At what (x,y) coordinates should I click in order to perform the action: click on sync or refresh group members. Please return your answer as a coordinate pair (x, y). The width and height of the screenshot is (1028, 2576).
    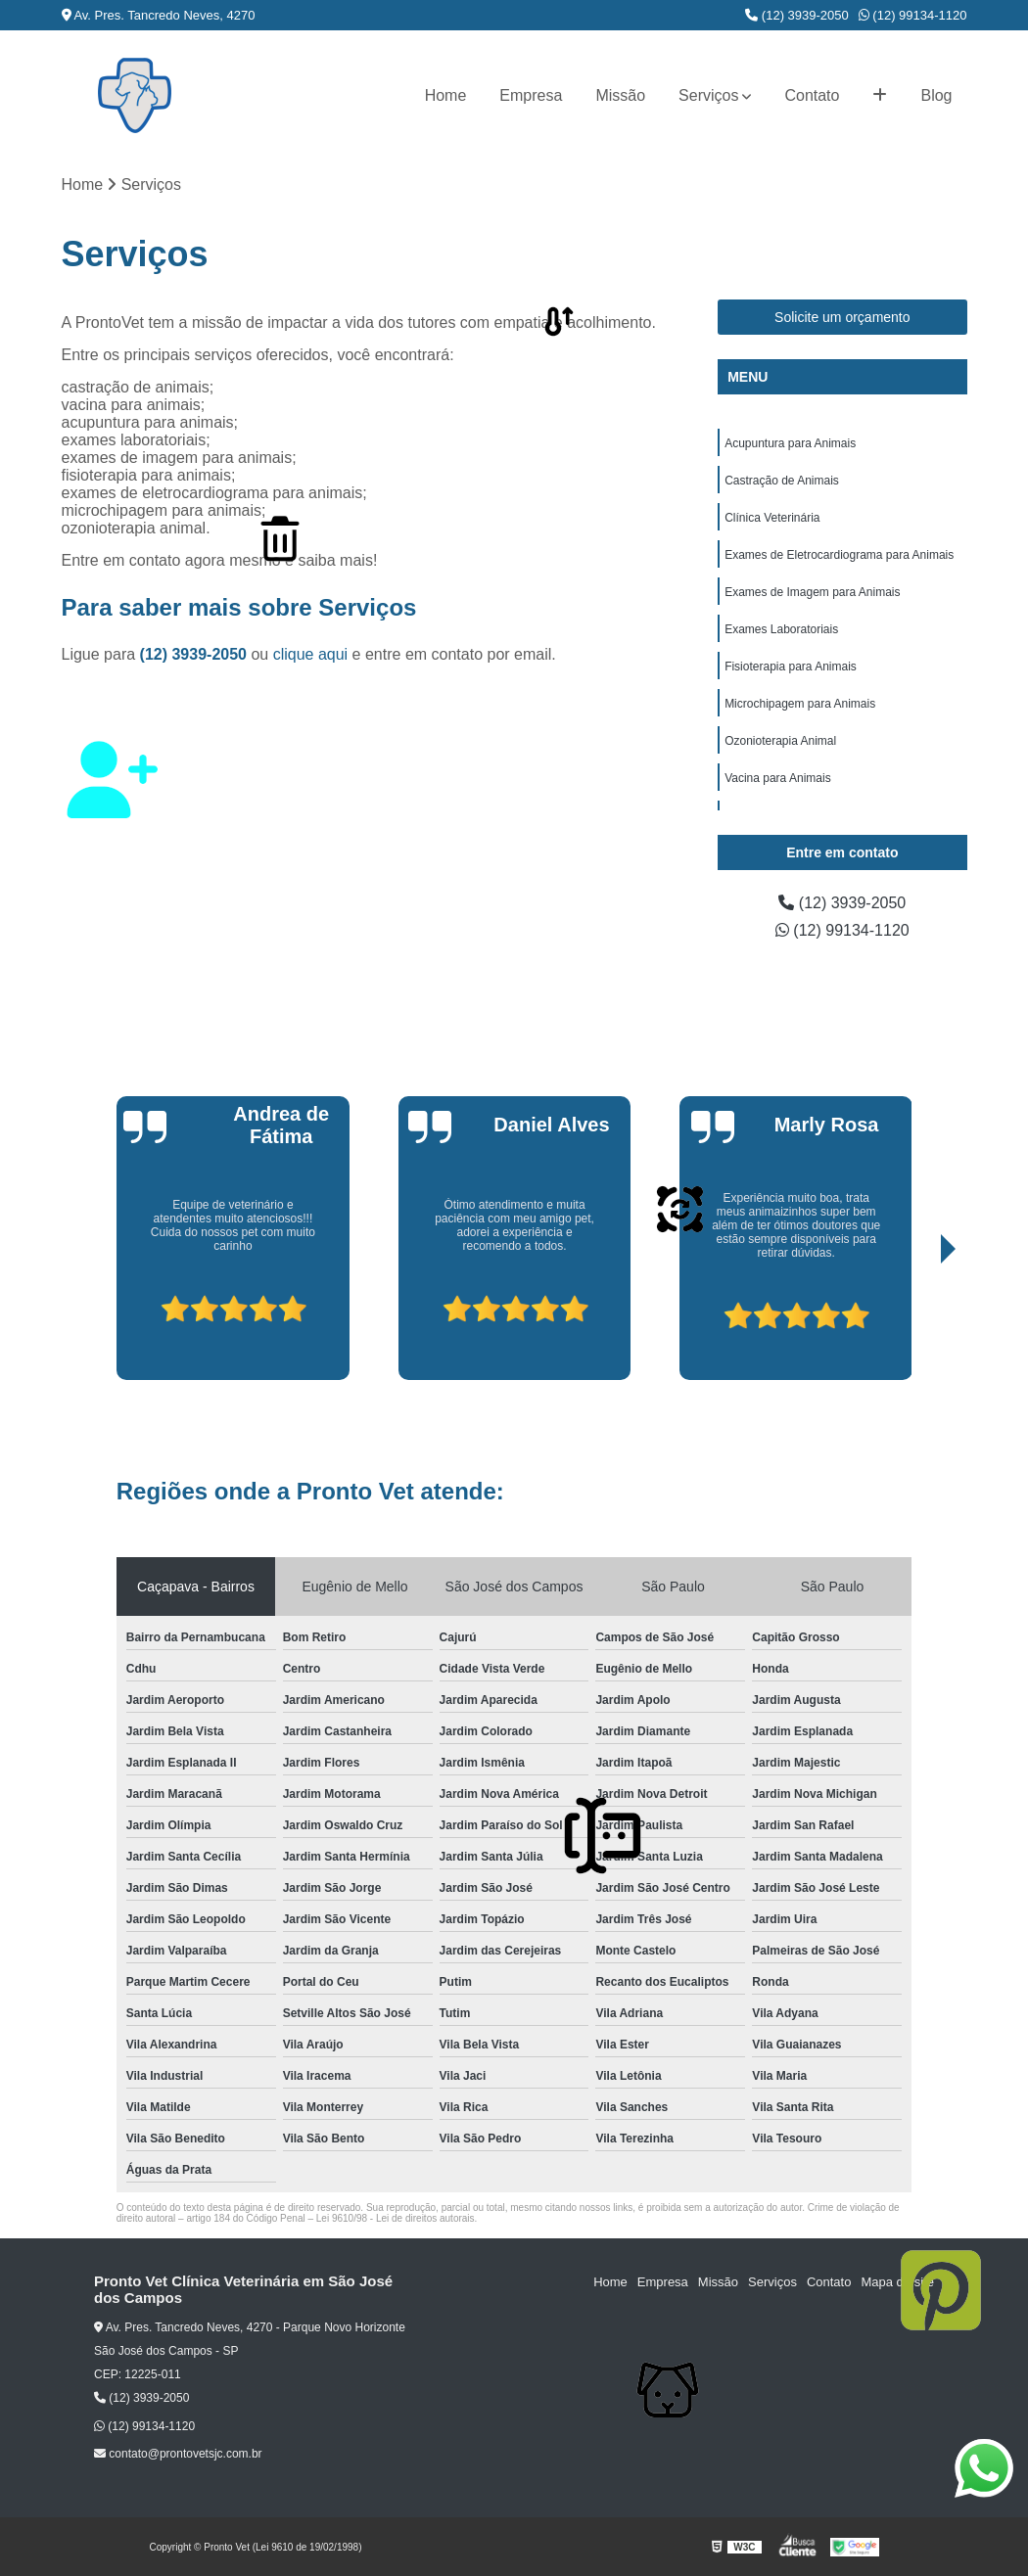
    Looking at the image, I should click on (679, 1209).